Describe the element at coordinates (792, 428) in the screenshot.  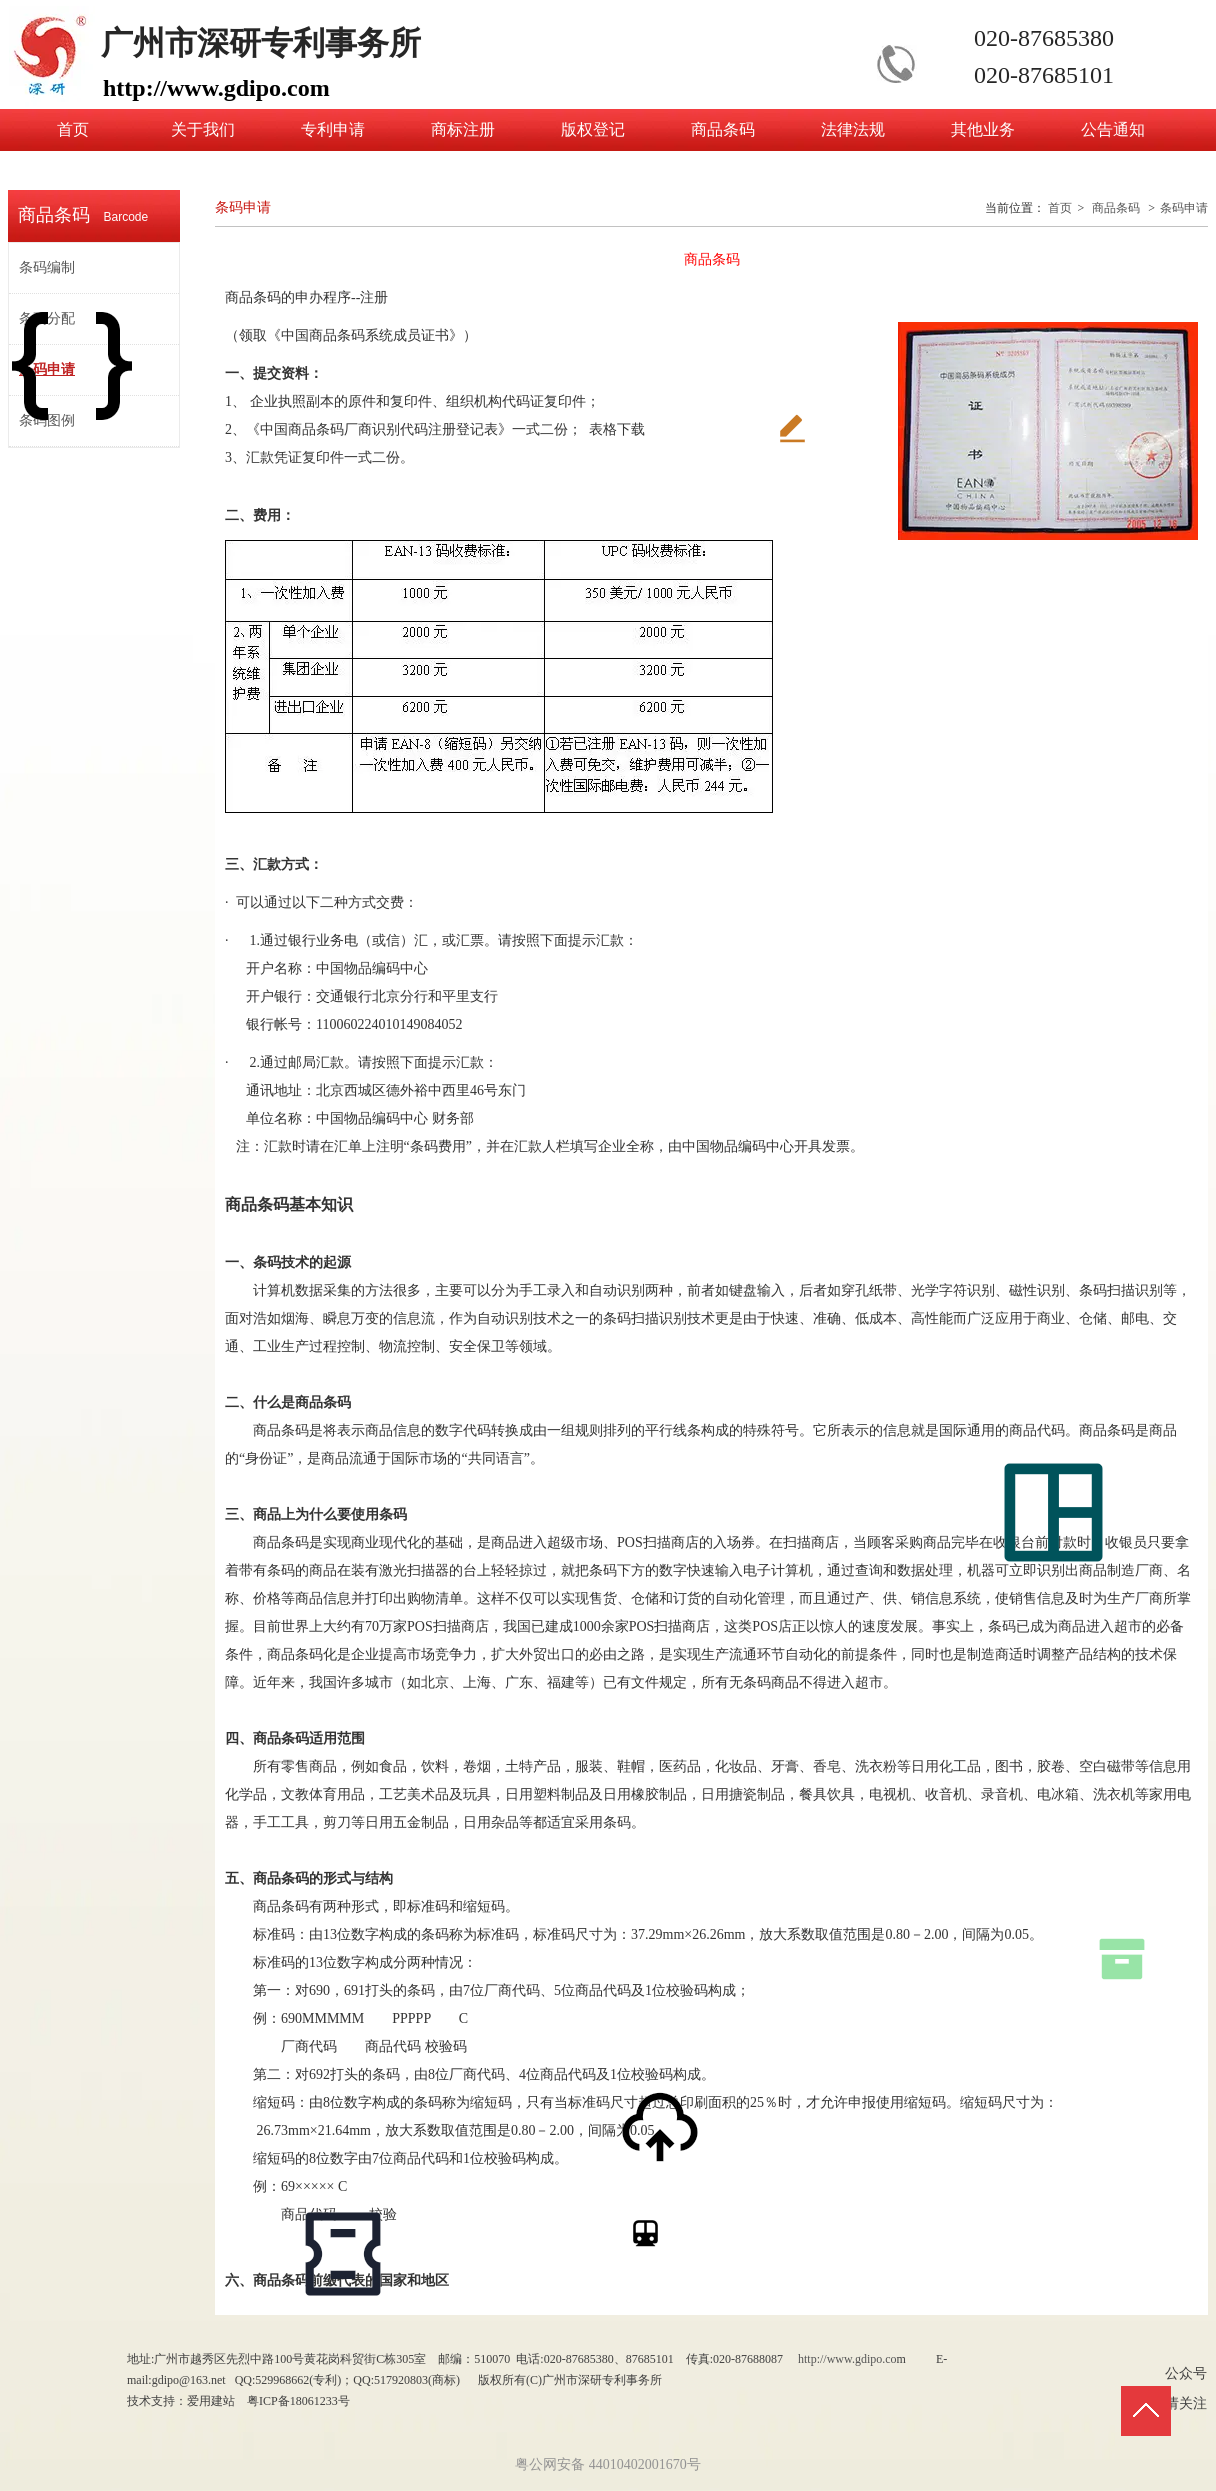
I see `edit content or settings` at that location.